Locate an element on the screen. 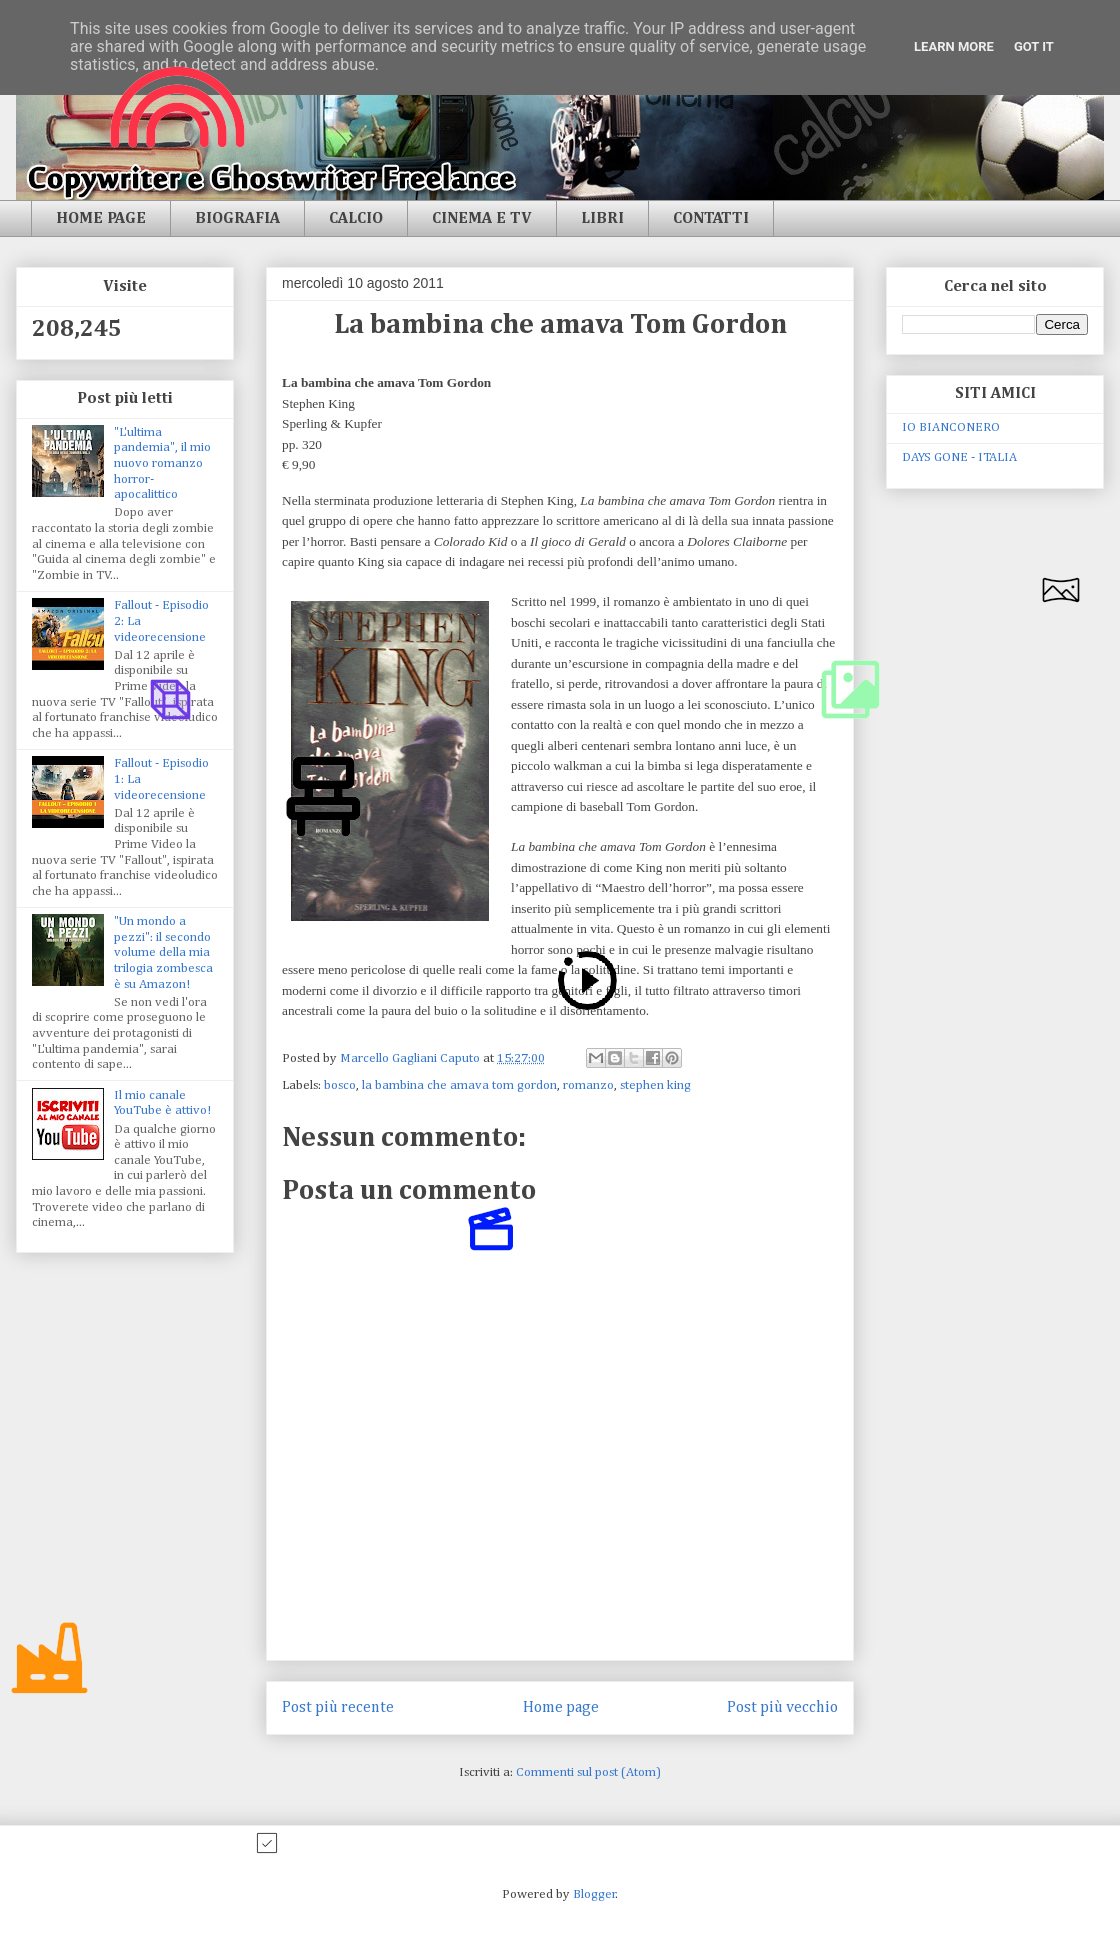  view manufacturing or production settings is located at coordinates (49, 1660).